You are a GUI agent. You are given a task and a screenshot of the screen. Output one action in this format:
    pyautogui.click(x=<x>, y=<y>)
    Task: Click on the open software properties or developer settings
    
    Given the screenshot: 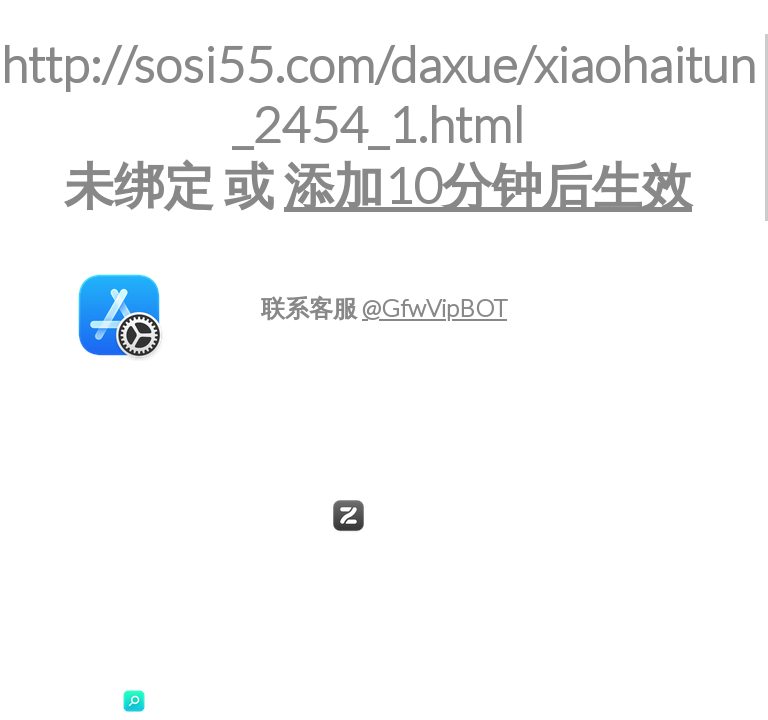 What is the action you would take?
    pyautogui.click(x=119, y=315)
    